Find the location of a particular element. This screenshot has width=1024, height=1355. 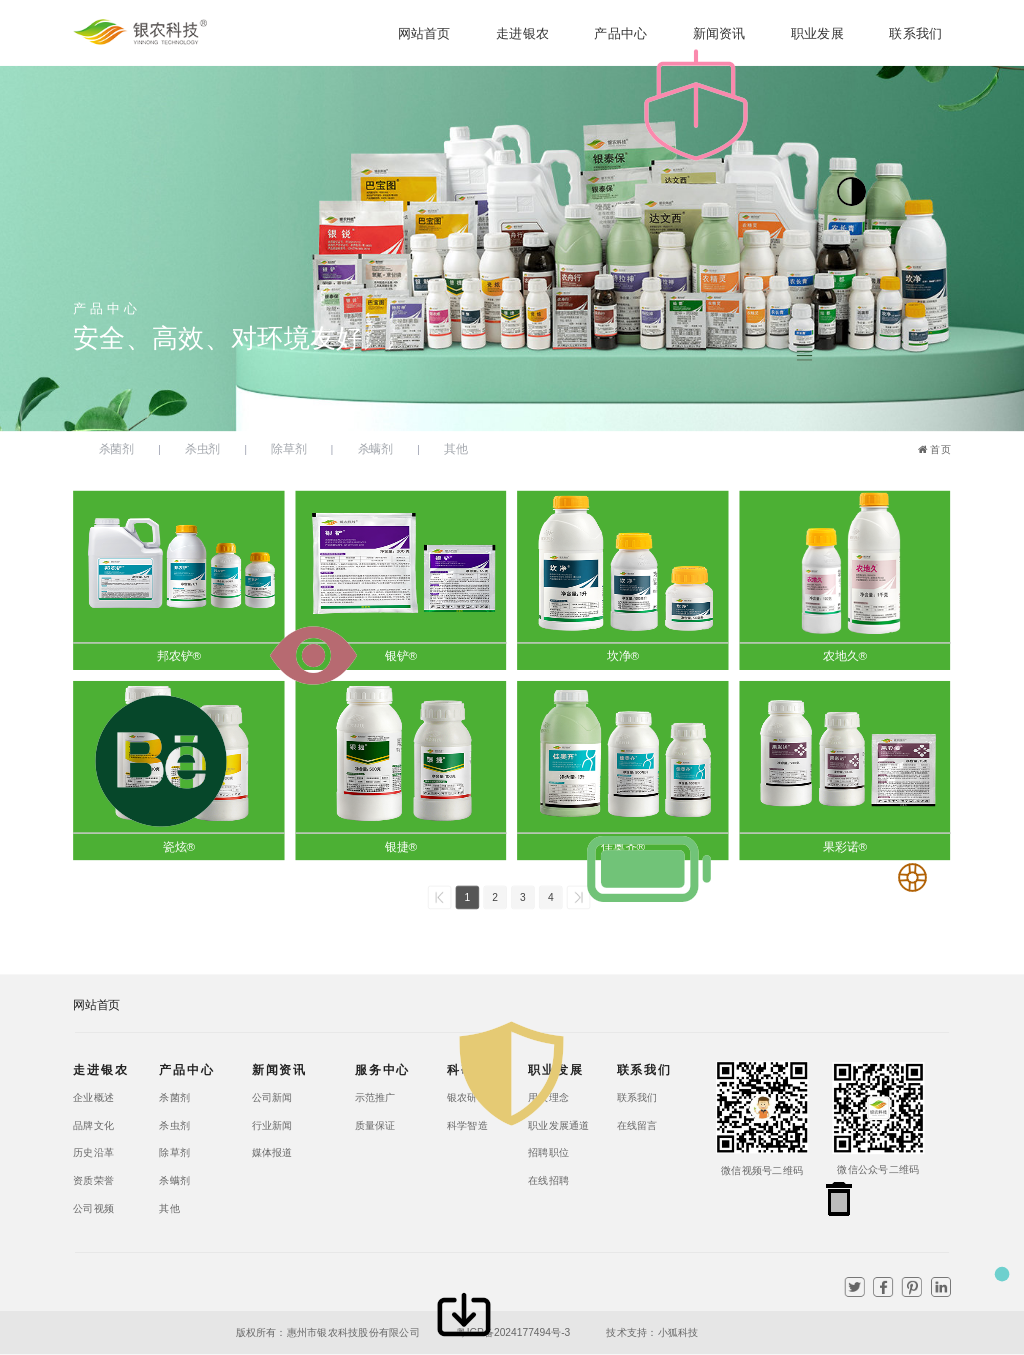

partial security or protection enabled is located at coordinates (511, 1073).